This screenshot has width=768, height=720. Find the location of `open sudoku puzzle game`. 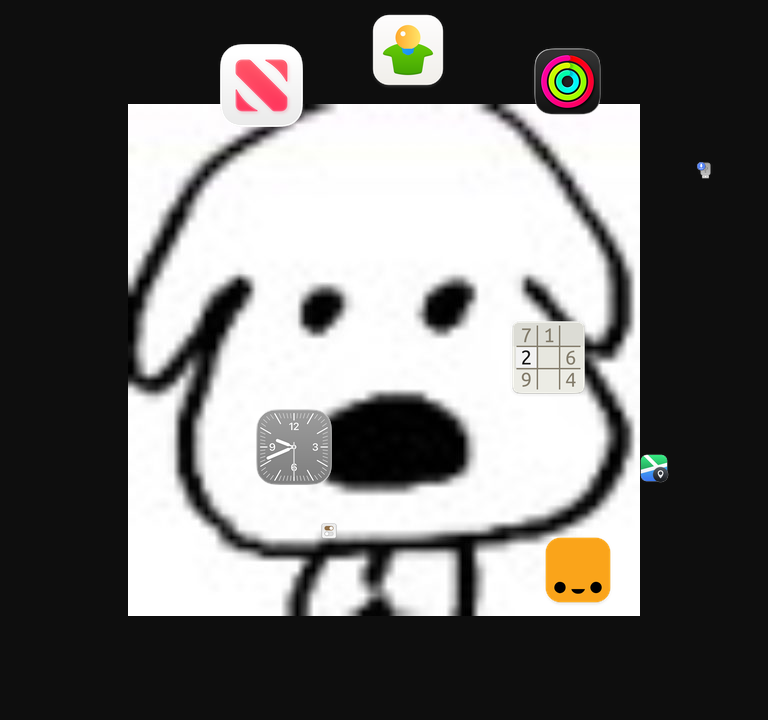

open sudoku puzzle game is located at coordinates (548, 357).